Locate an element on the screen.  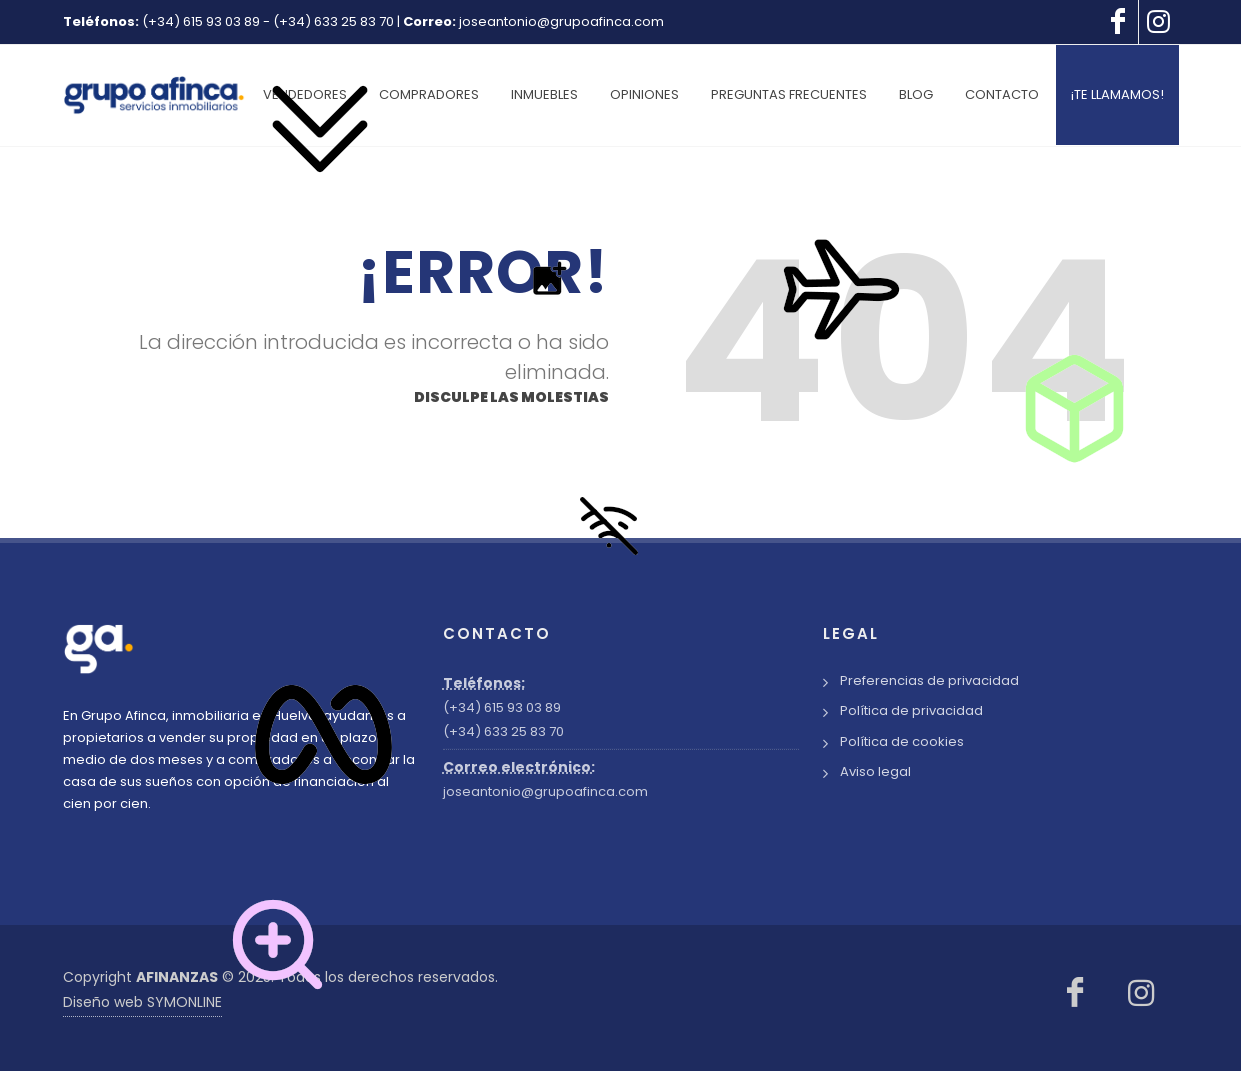
zoom in on content or image is located at coordinates (277, 944).